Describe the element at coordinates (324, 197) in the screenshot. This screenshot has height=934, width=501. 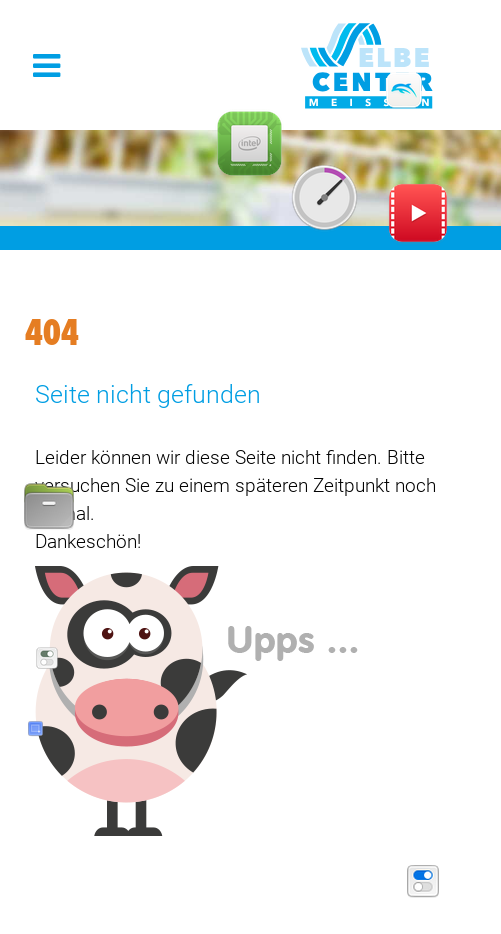
I see `open sysprof system profiler application` at that location.